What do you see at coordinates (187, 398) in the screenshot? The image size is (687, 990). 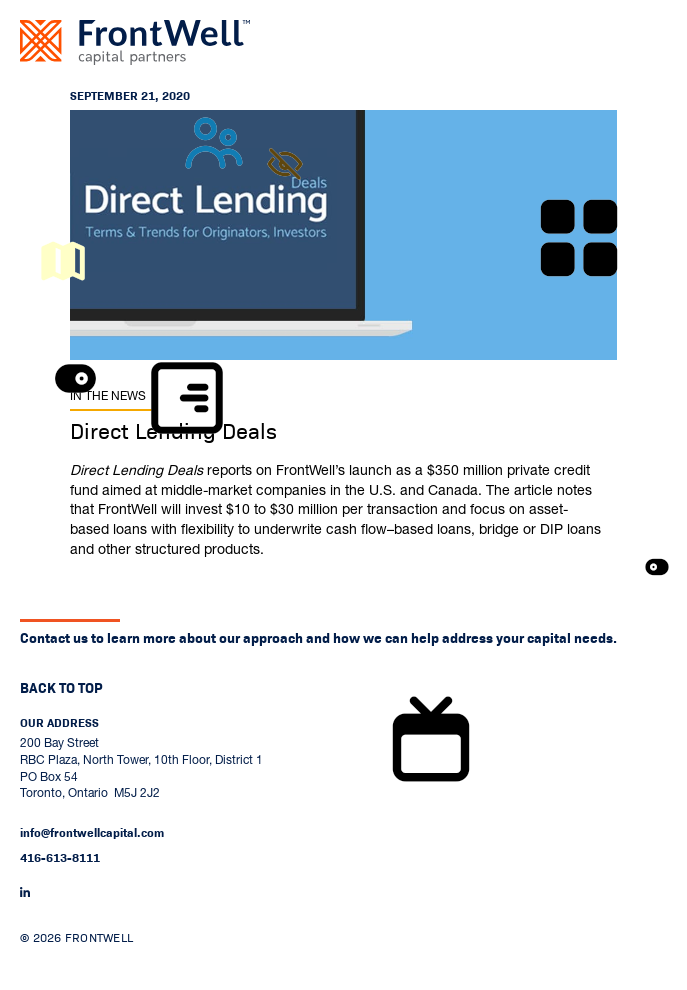 I see `align content to the right middle of a container` at bounding box center [187, 398].